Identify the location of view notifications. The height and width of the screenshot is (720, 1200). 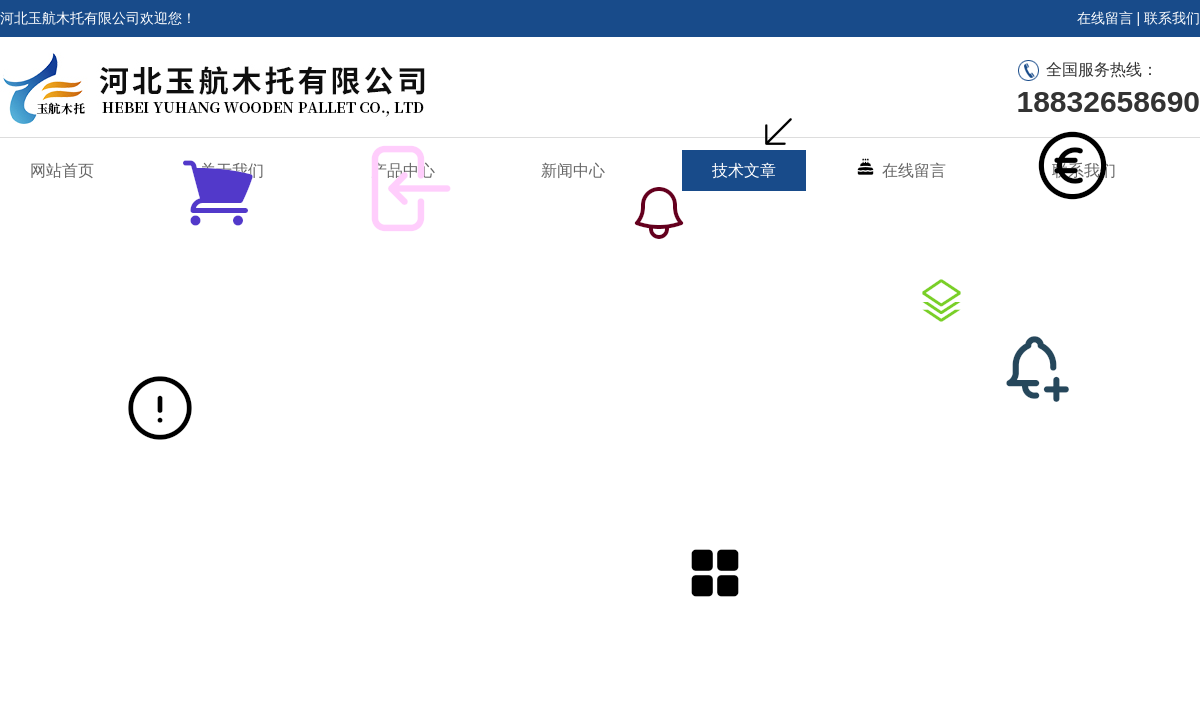
(659, 213).